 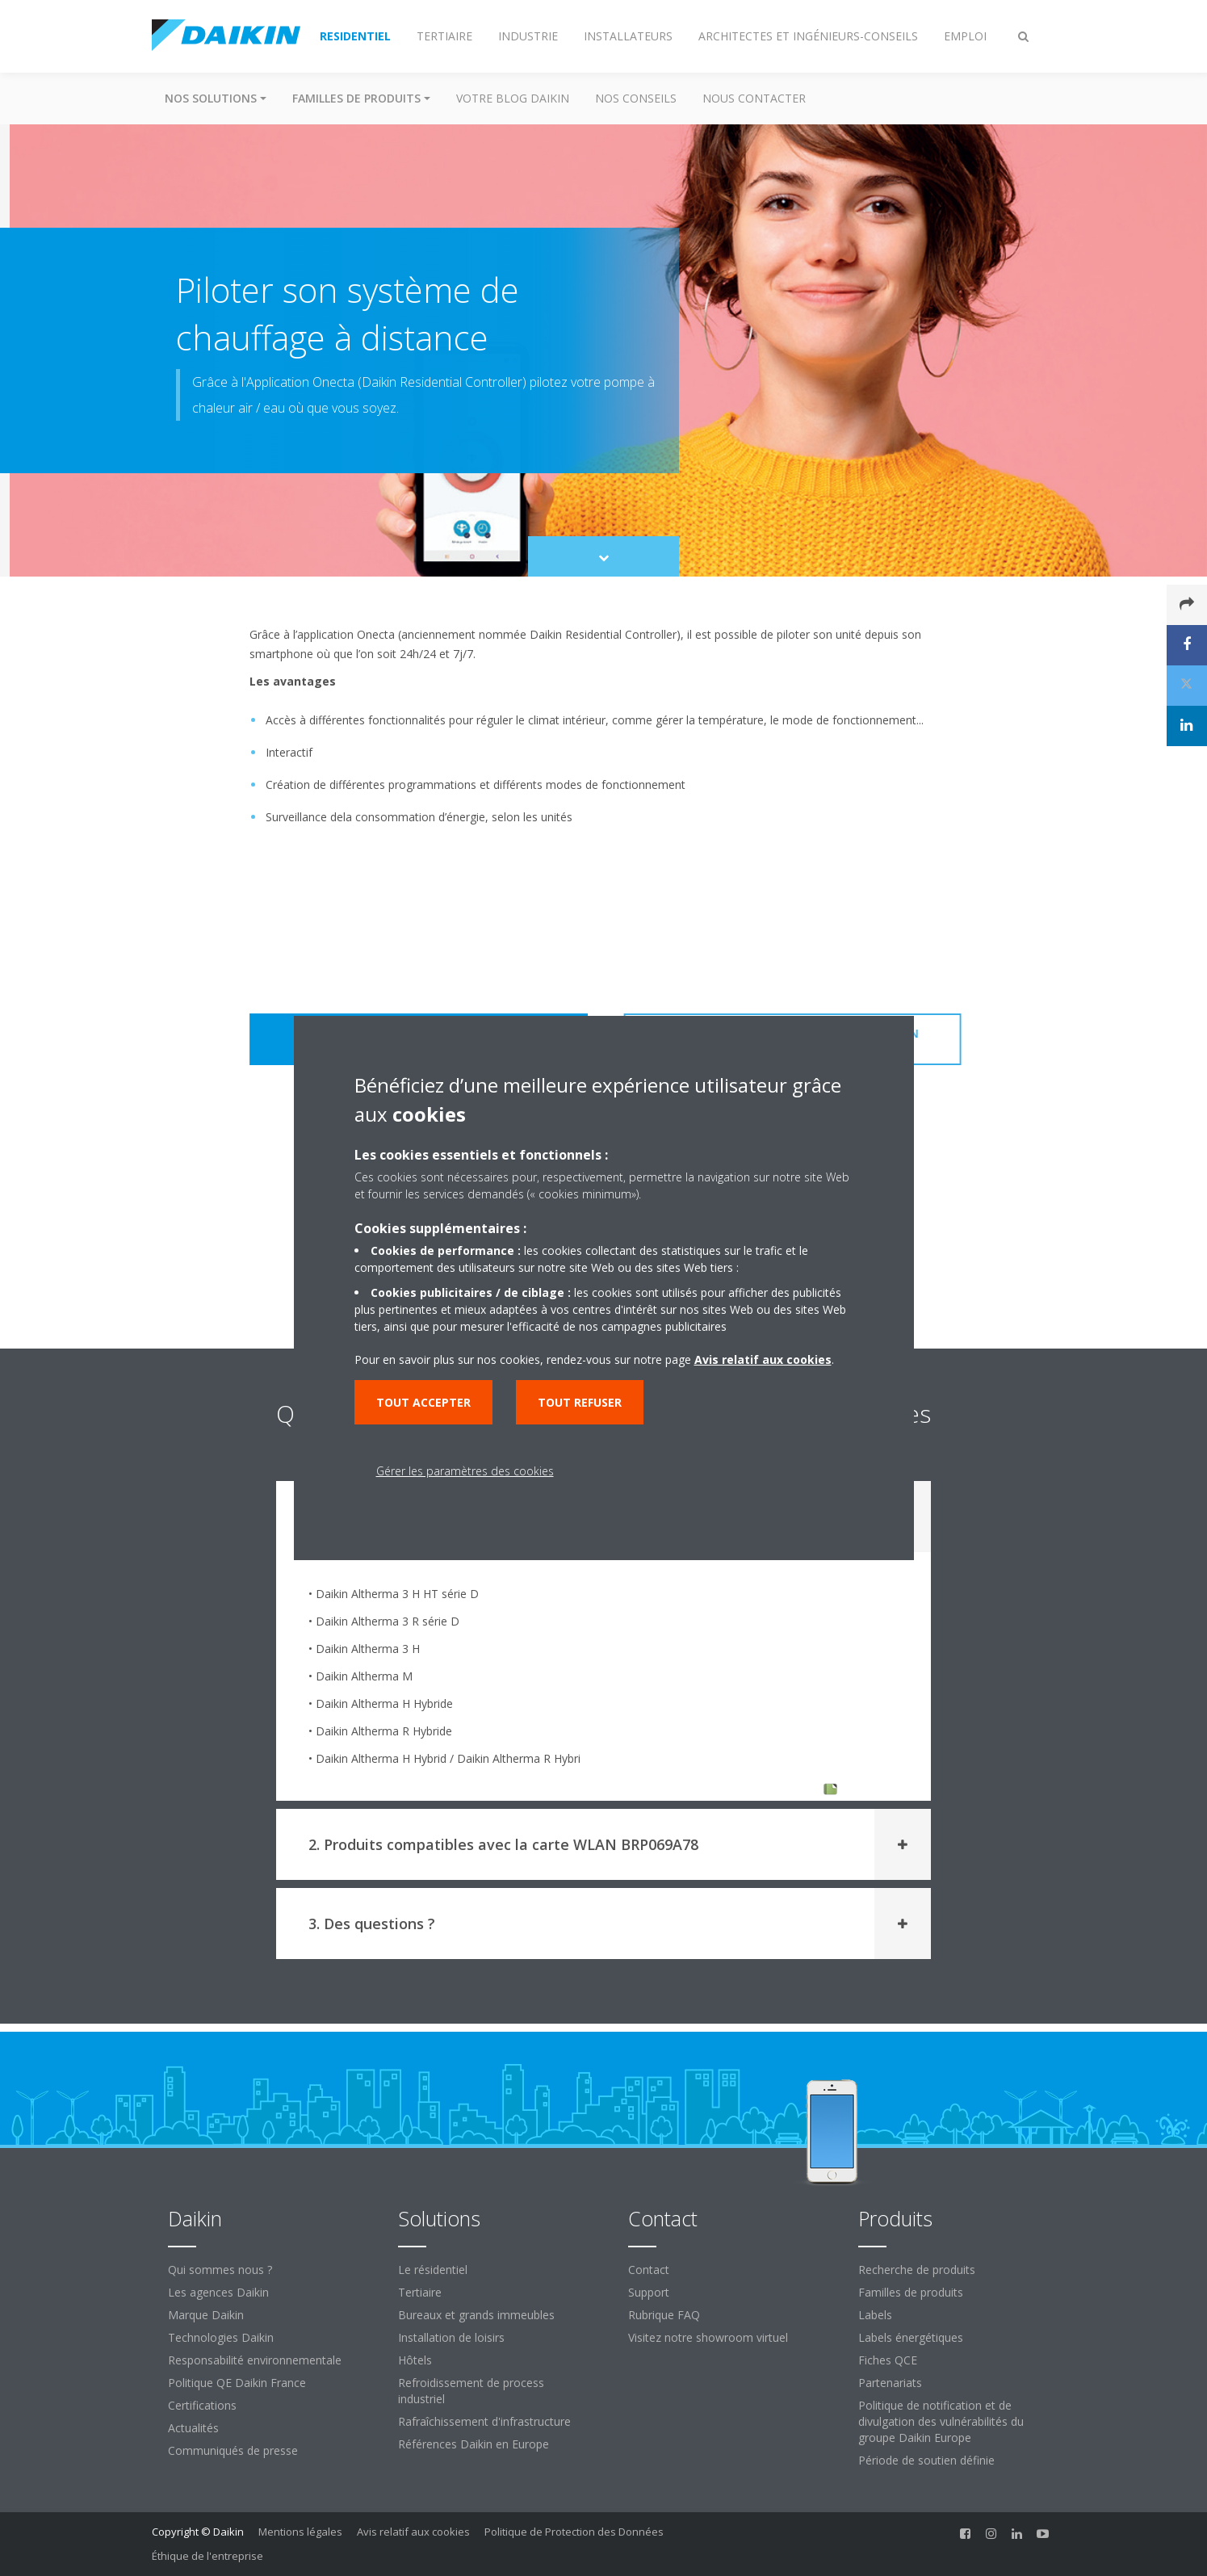 What do you see at coordinates (830, 1789) in the screenshot?
I see `customize desktop theme settings` at bounding box center [830, 1789].